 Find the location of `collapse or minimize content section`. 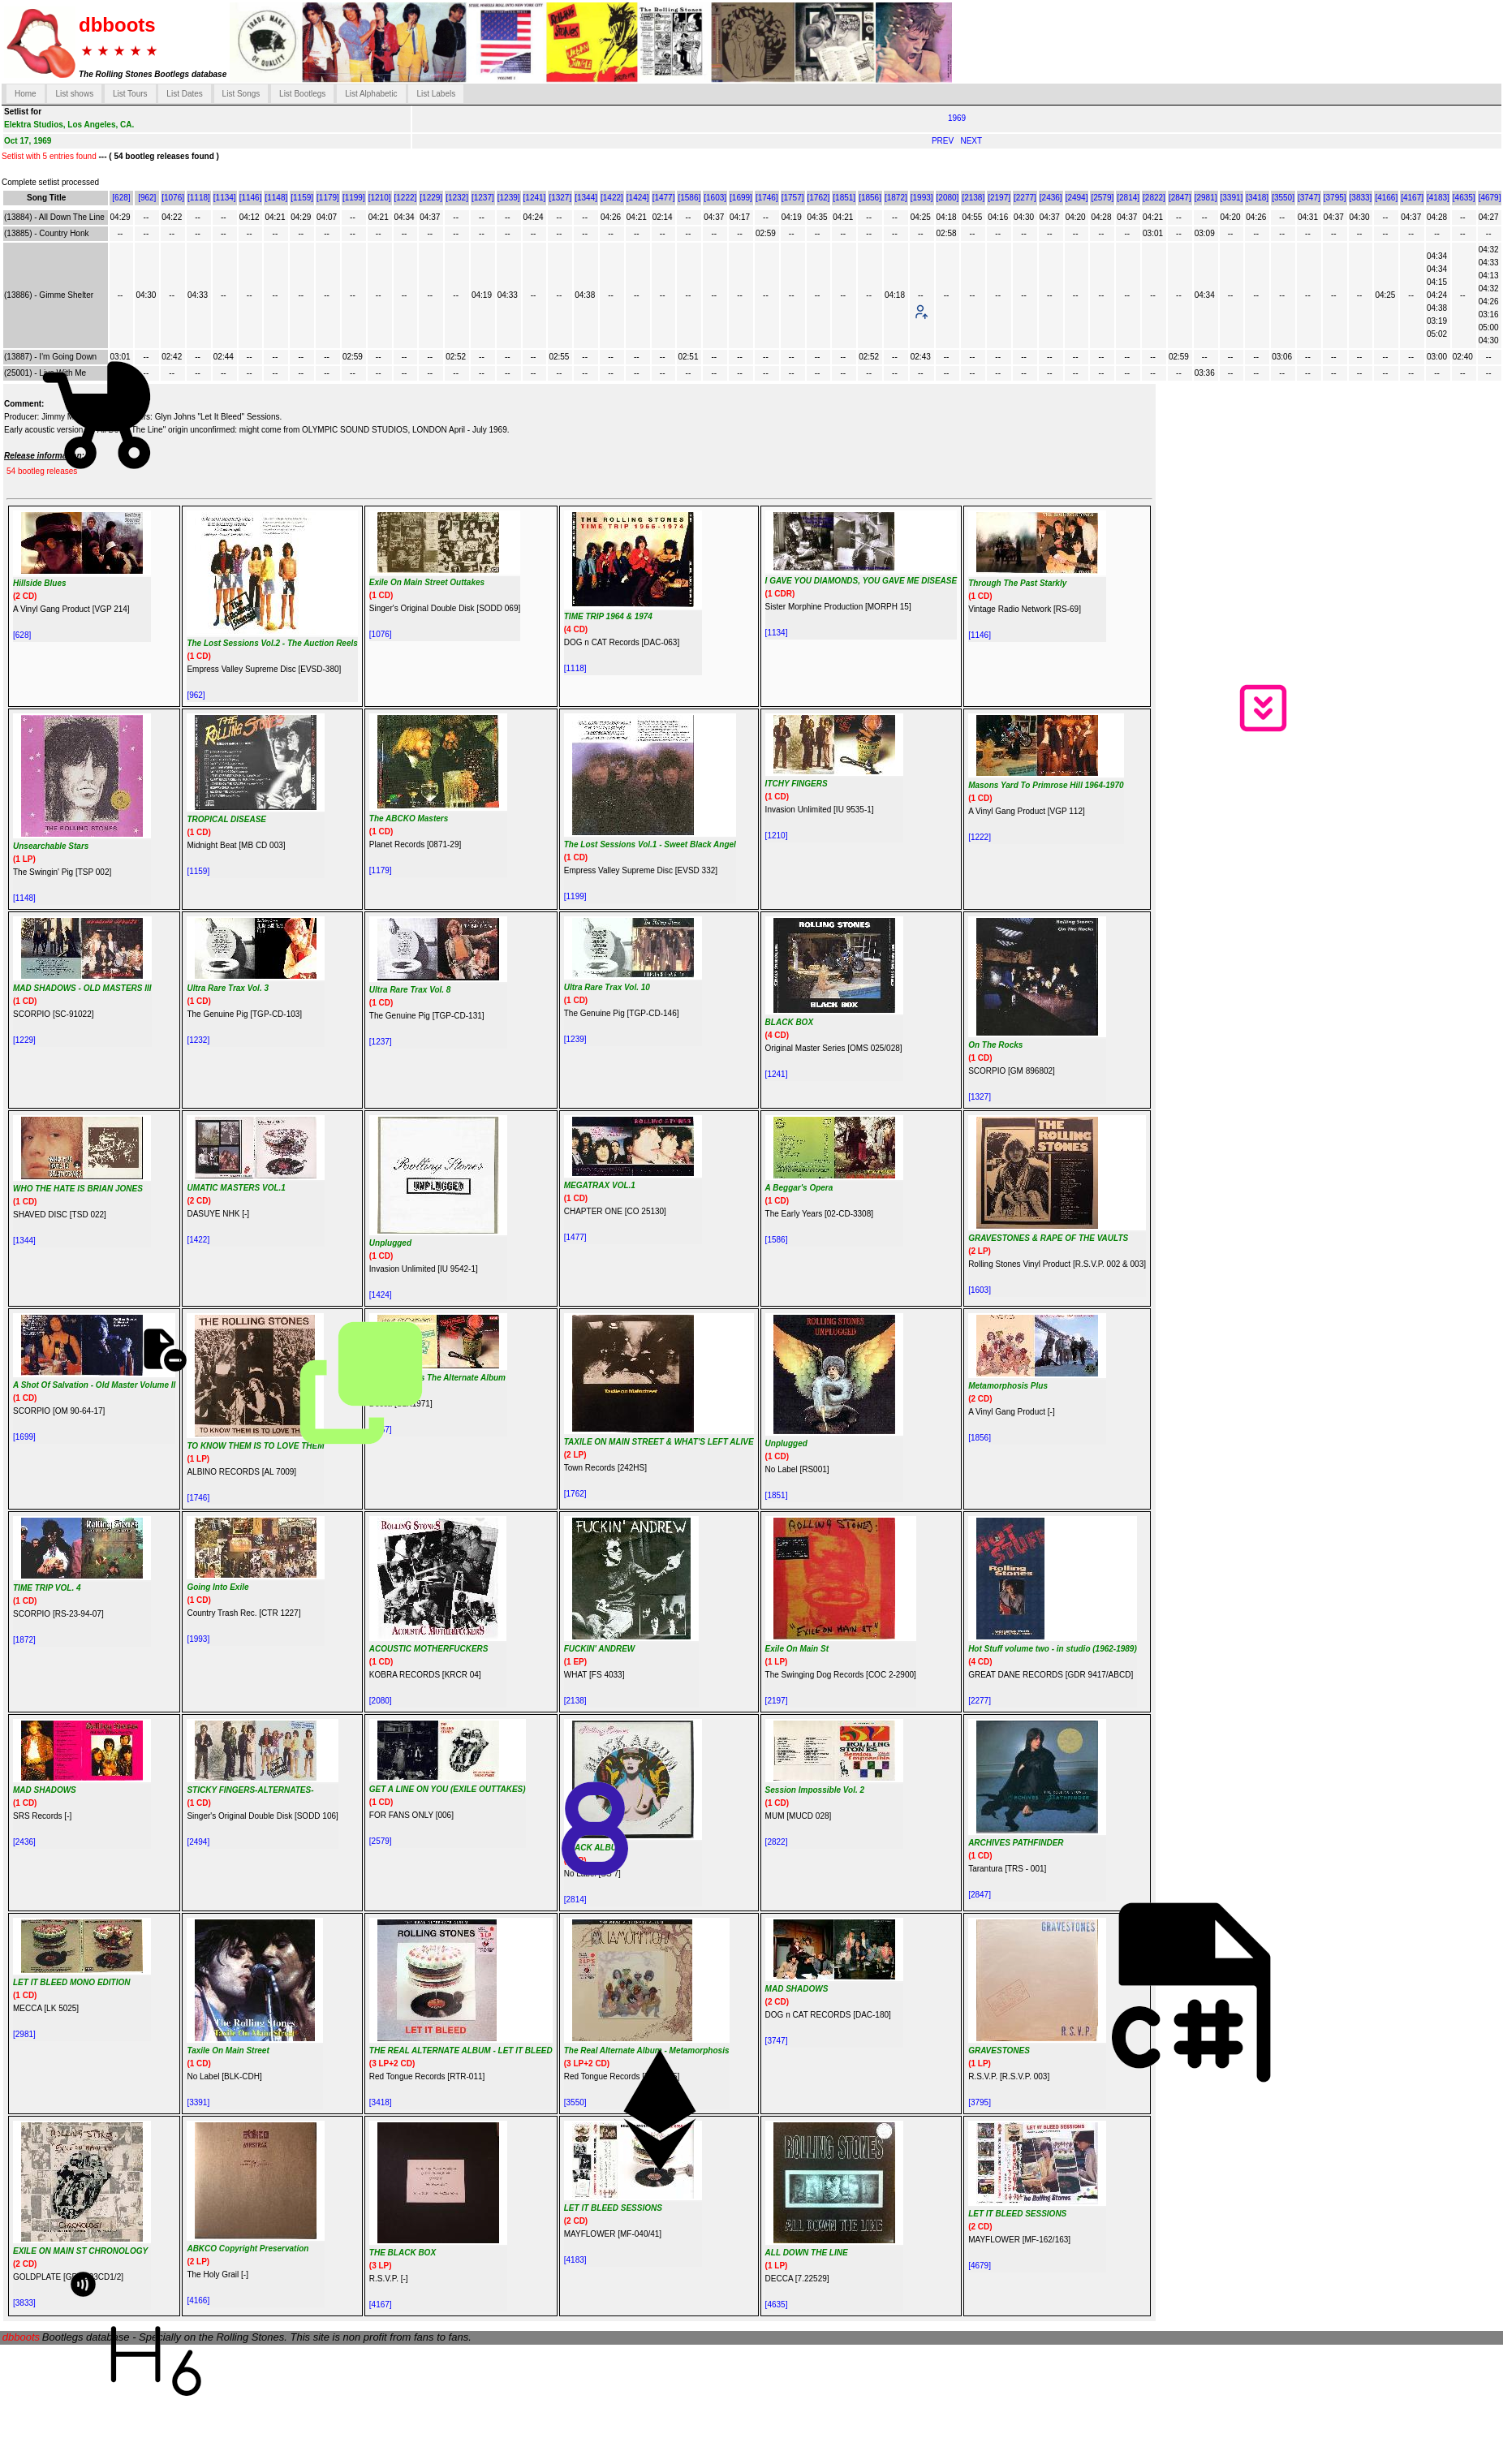

collapse or minimize content section is located at coordinates (1263, 708).